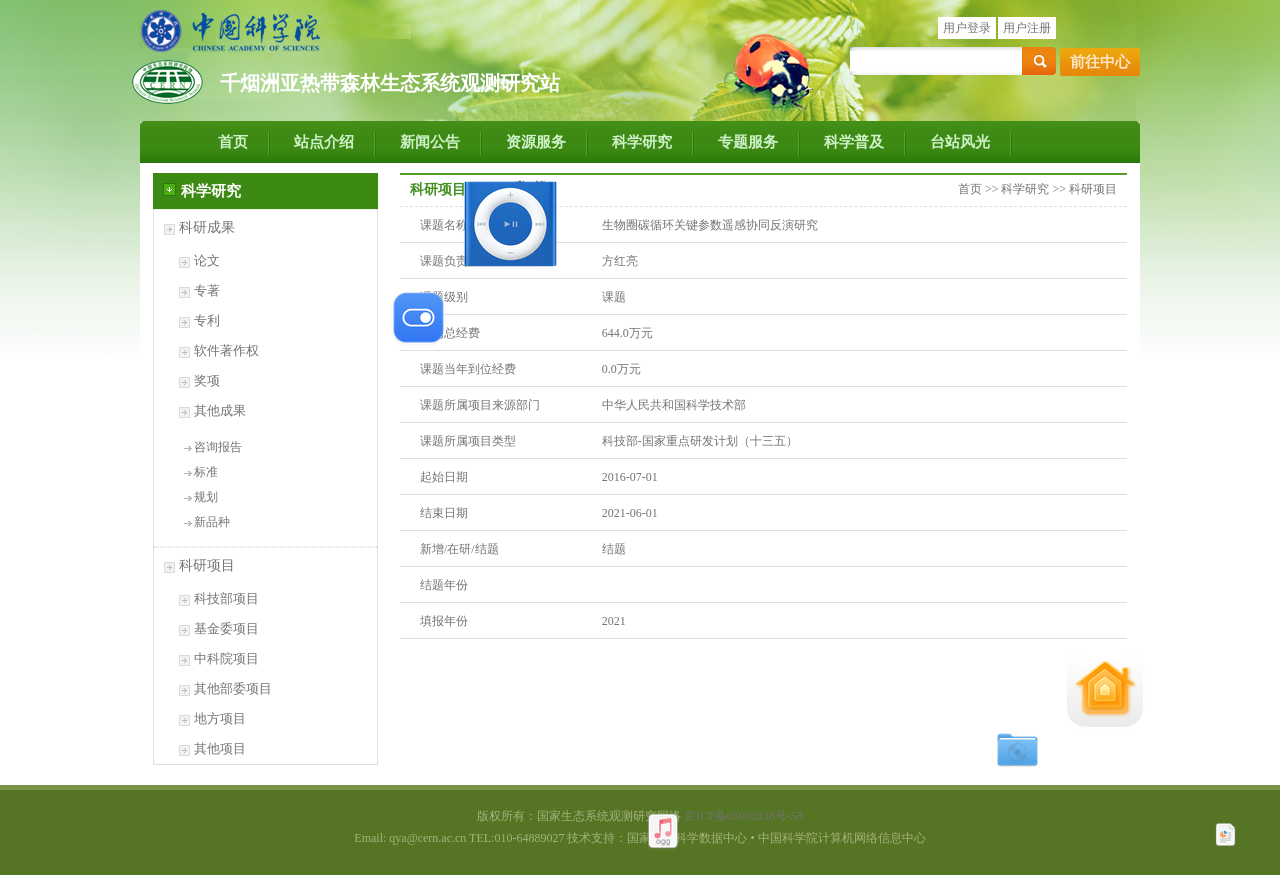  What do you see at coordinates (510, 223) in the screenshot?
I see `iPod shuffle device connected` at bounding box center [510, 223].